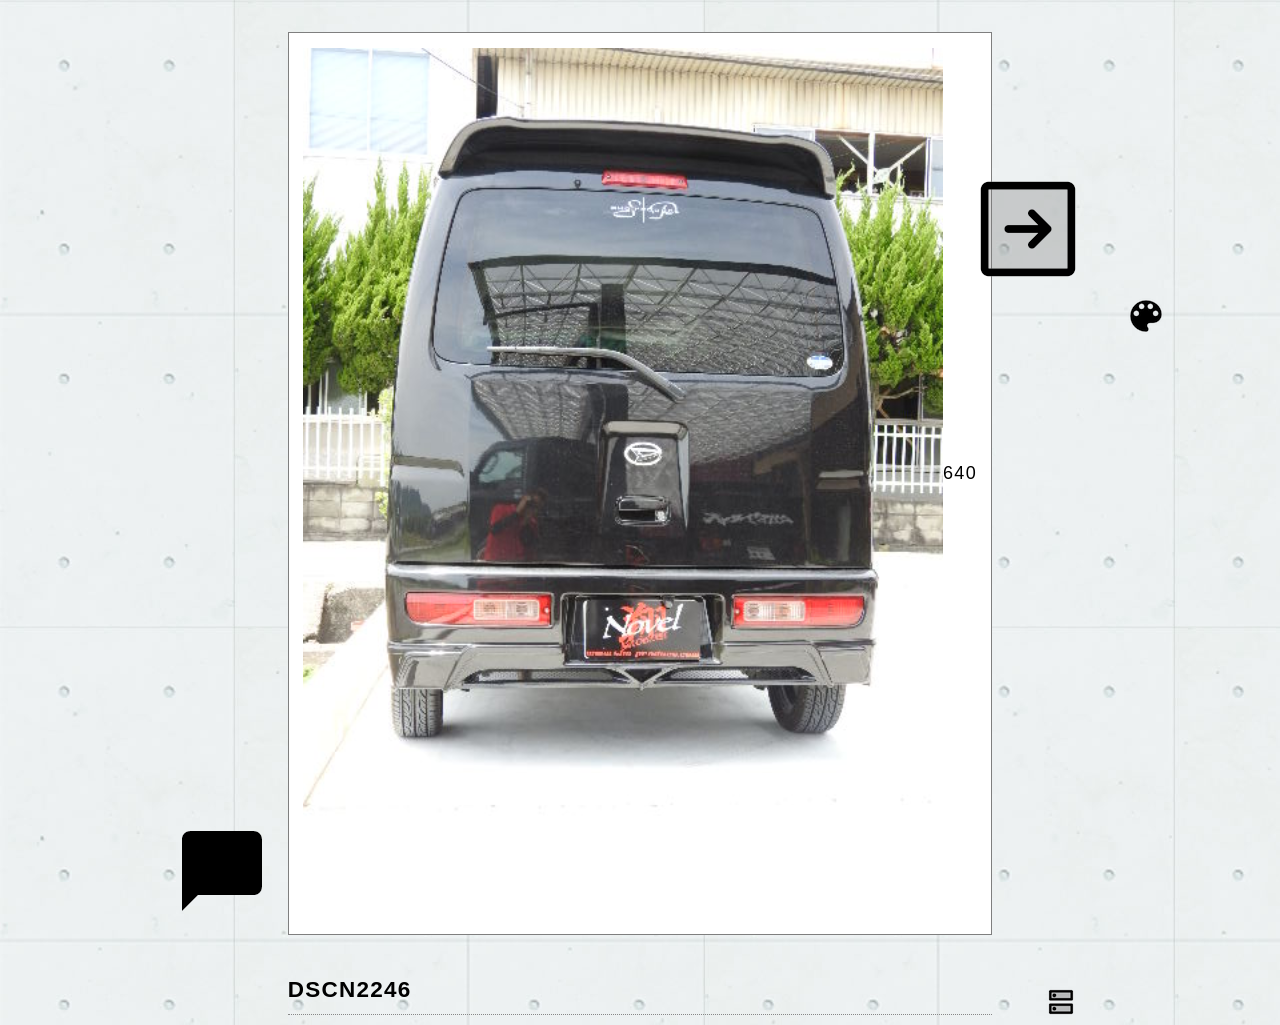 This screenshot has height=1025, width=1280. I want to click on access server or DNS settings, so click(1061, 1002).